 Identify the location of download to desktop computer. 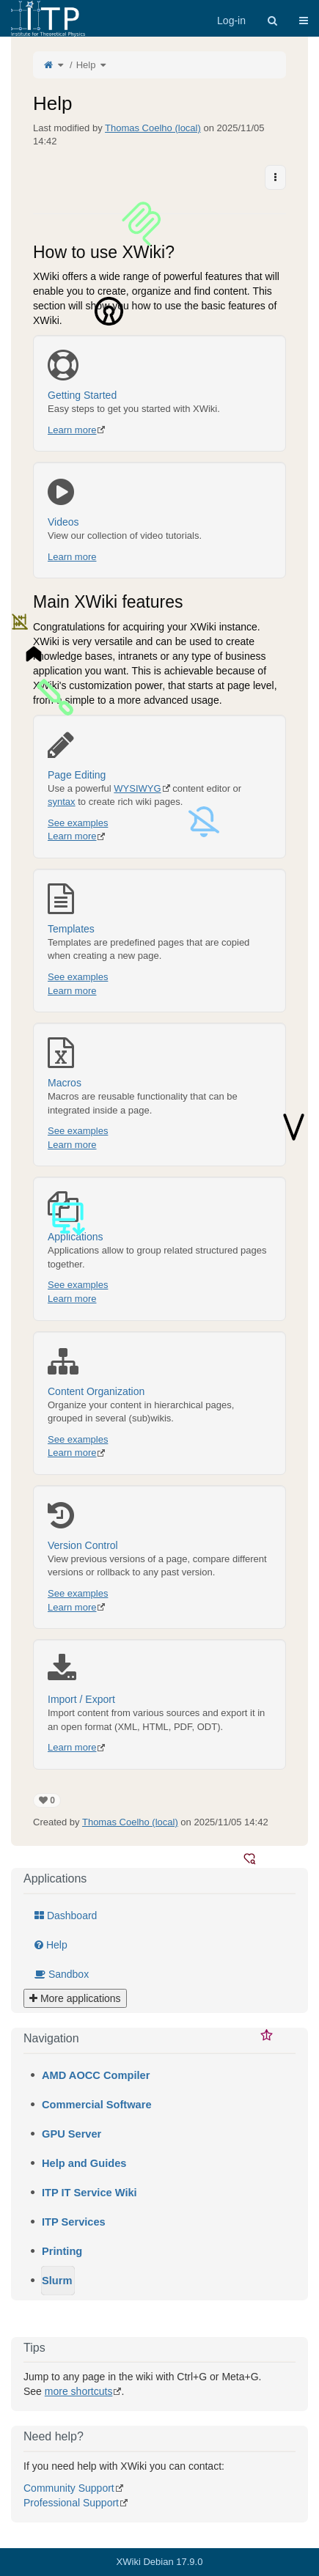
(67, 1218).